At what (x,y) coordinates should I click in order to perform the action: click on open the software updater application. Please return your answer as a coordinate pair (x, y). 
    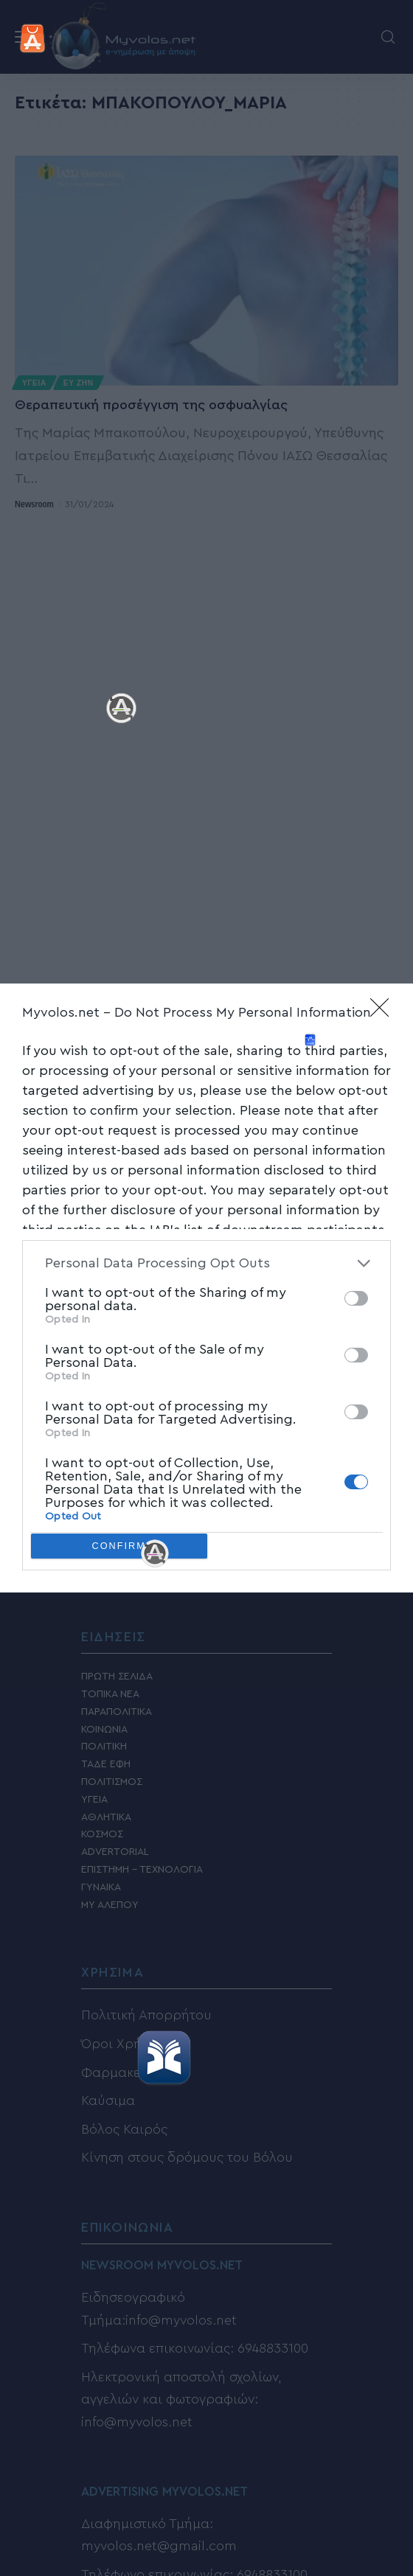
    Looking at the image, I should click on (121, 708).